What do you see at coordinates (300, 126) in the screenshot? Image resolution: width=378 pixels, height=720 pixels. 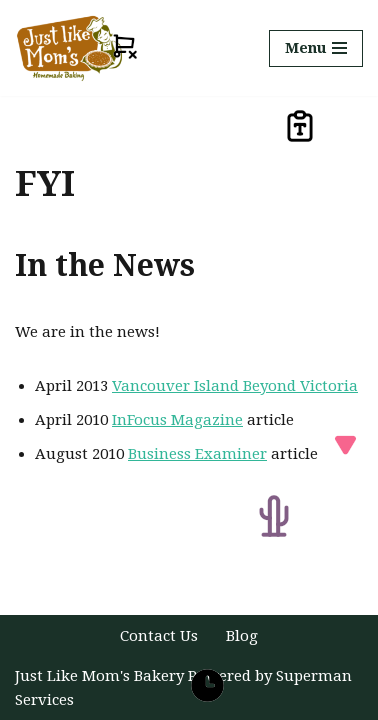 I see `access text formatting options for clipboard content` at bounding box center [300, 126].